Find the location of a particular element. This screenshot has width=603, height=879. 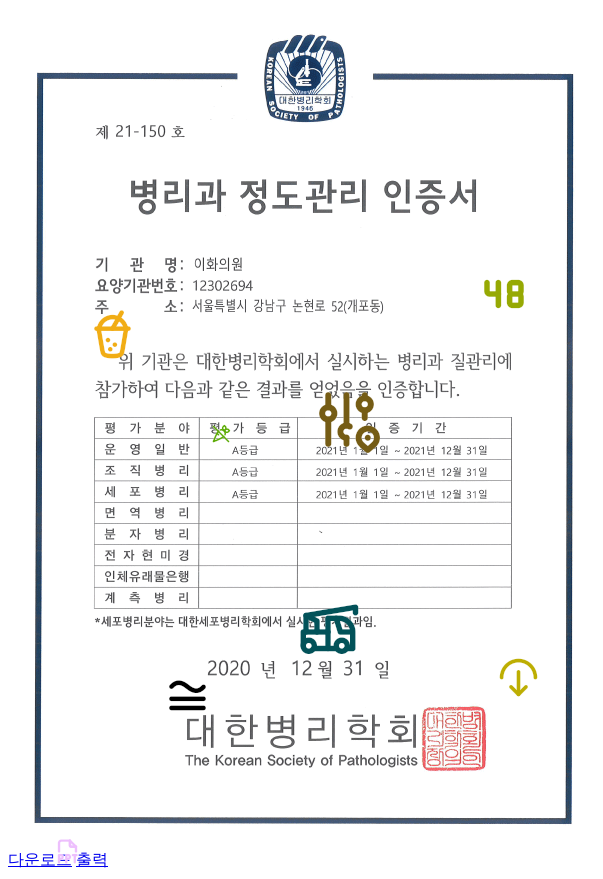

indicates item number 48 in a list or sequence is located at coordinates (504, 294).